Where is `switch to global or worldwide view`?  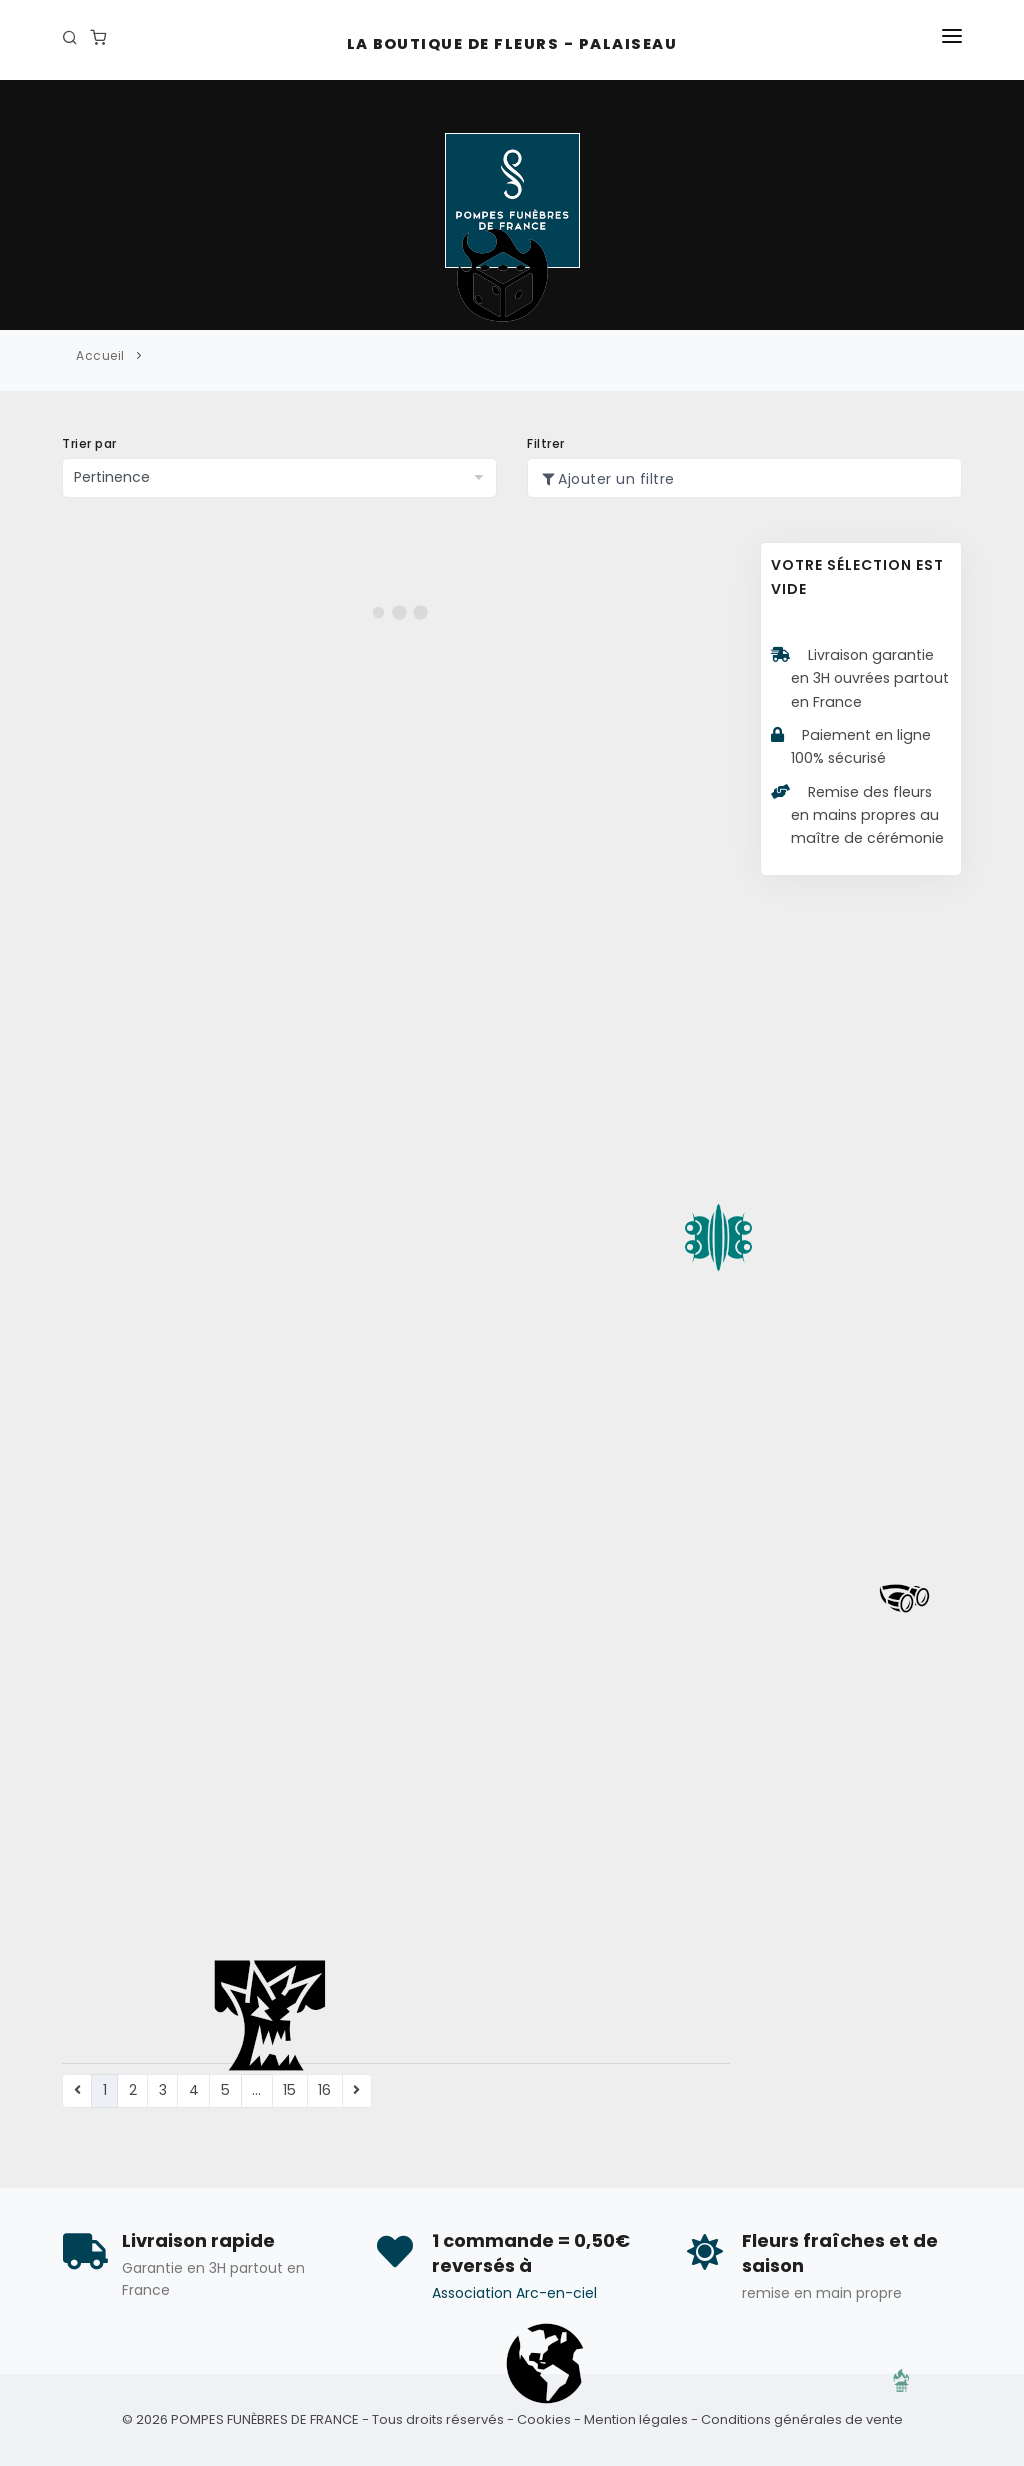
switch to global or worldwide view is located at coordinates (546, 2363).